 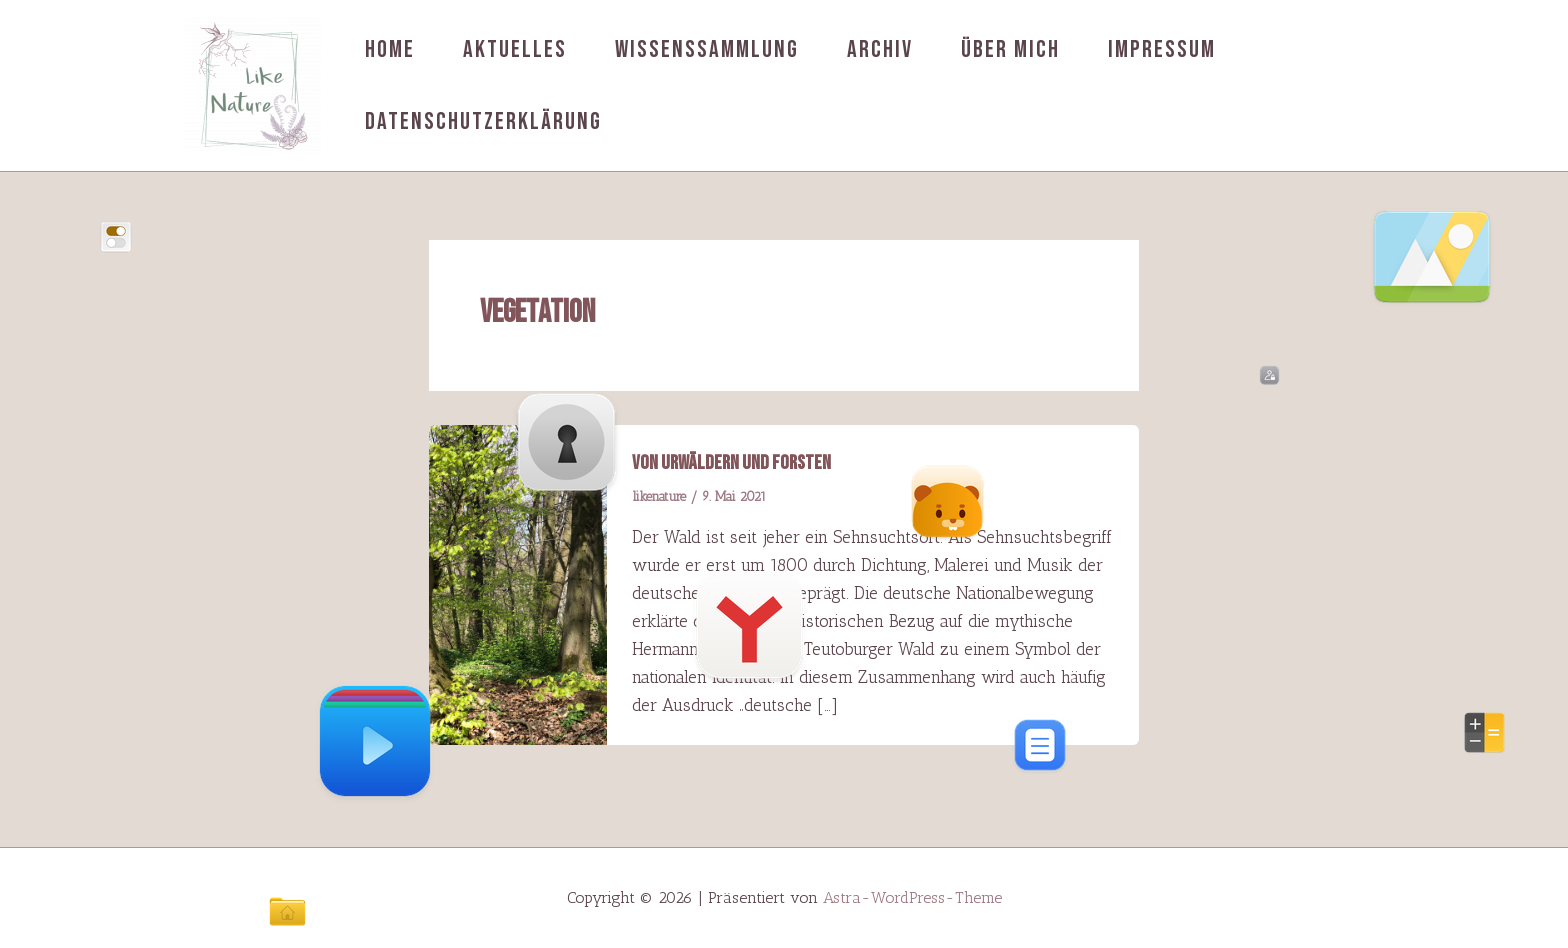 What do you see at coordinates (947, 501) in the screenshot?
I see `open beaver notes app` at bounding box center [947, 501].